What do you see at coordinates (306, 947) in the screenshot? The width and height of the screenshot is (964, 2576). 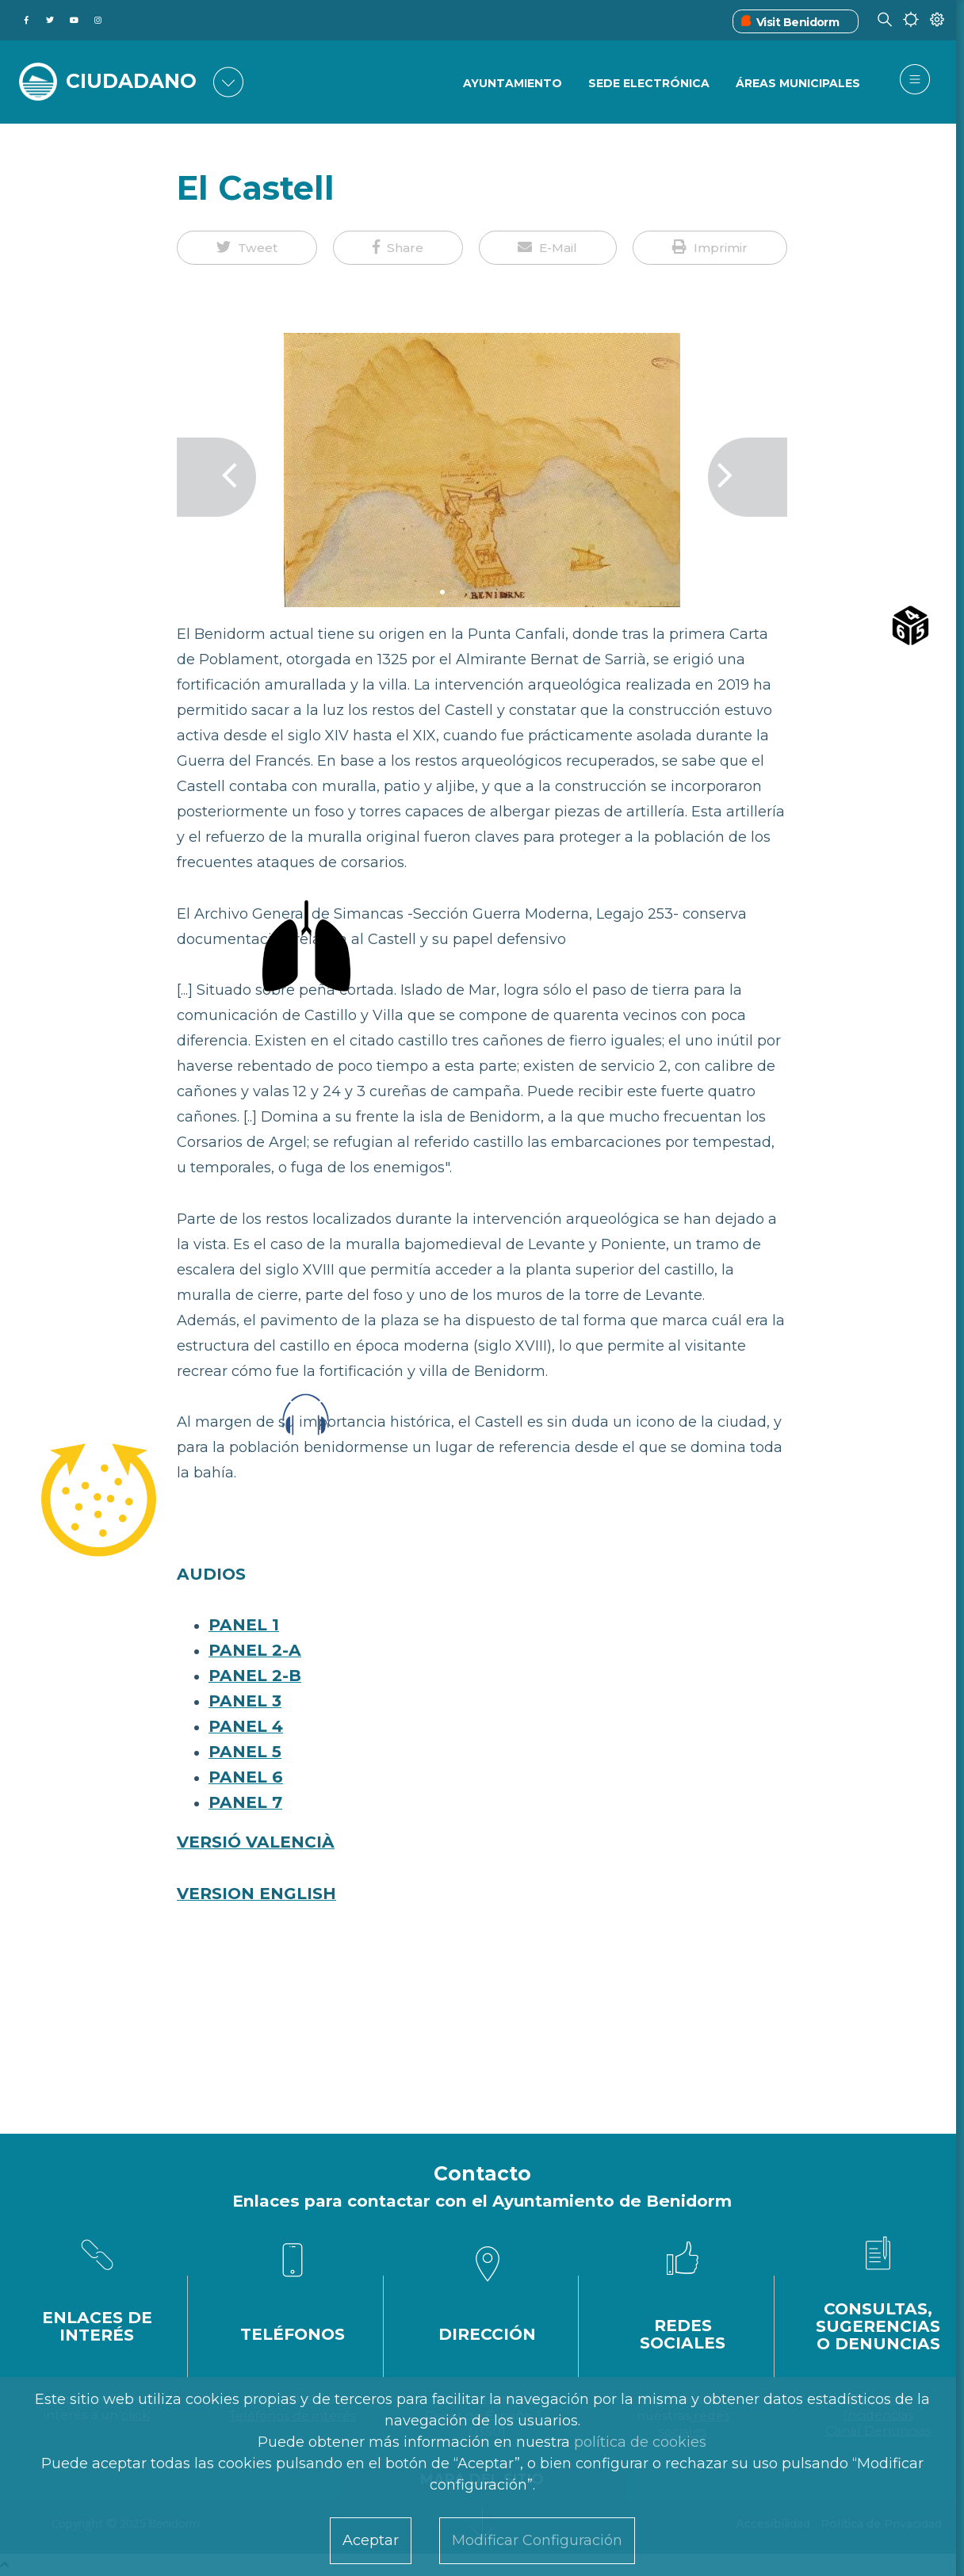 I see `access respiratory health information` at bounding box center [306, 947].